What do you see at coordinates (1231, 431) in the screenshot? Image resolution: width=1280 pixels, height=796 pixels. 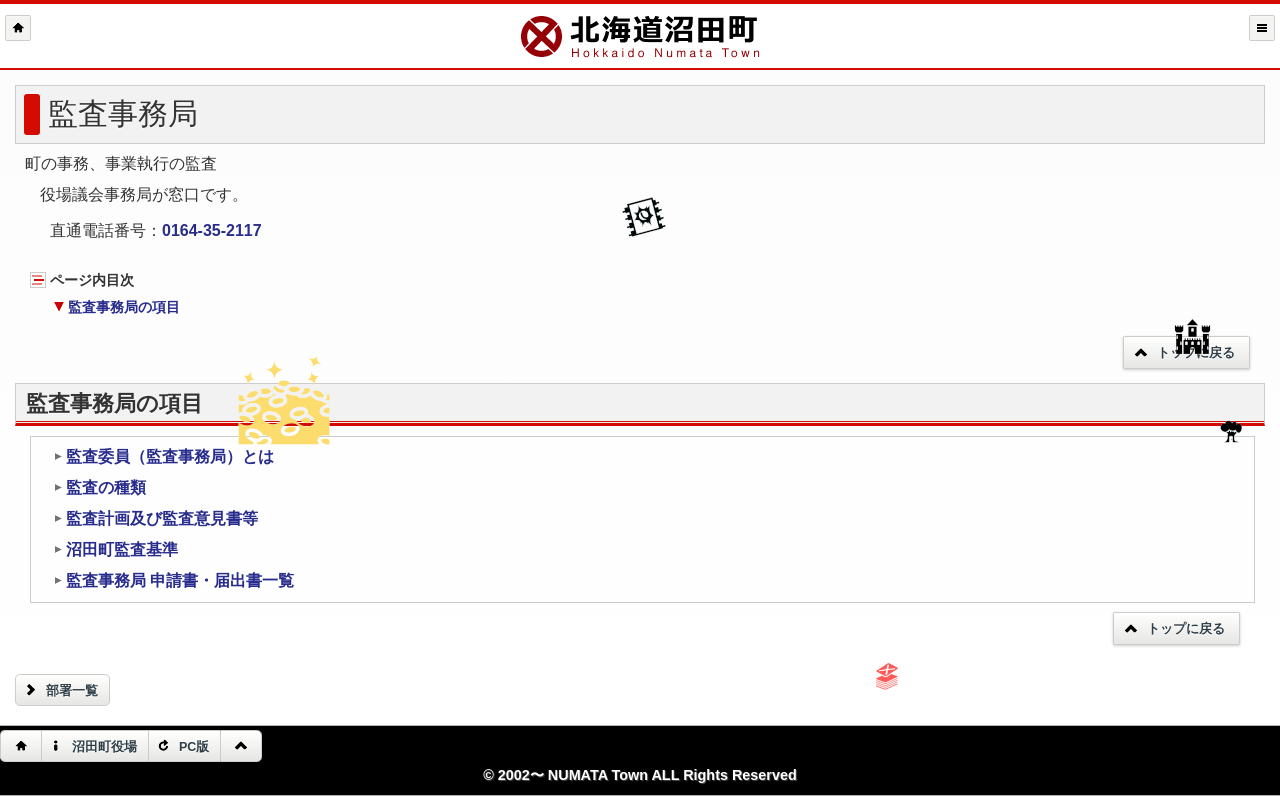 I see `enter a treehouse or forest dwelling` at bounding box center [1231, 431].